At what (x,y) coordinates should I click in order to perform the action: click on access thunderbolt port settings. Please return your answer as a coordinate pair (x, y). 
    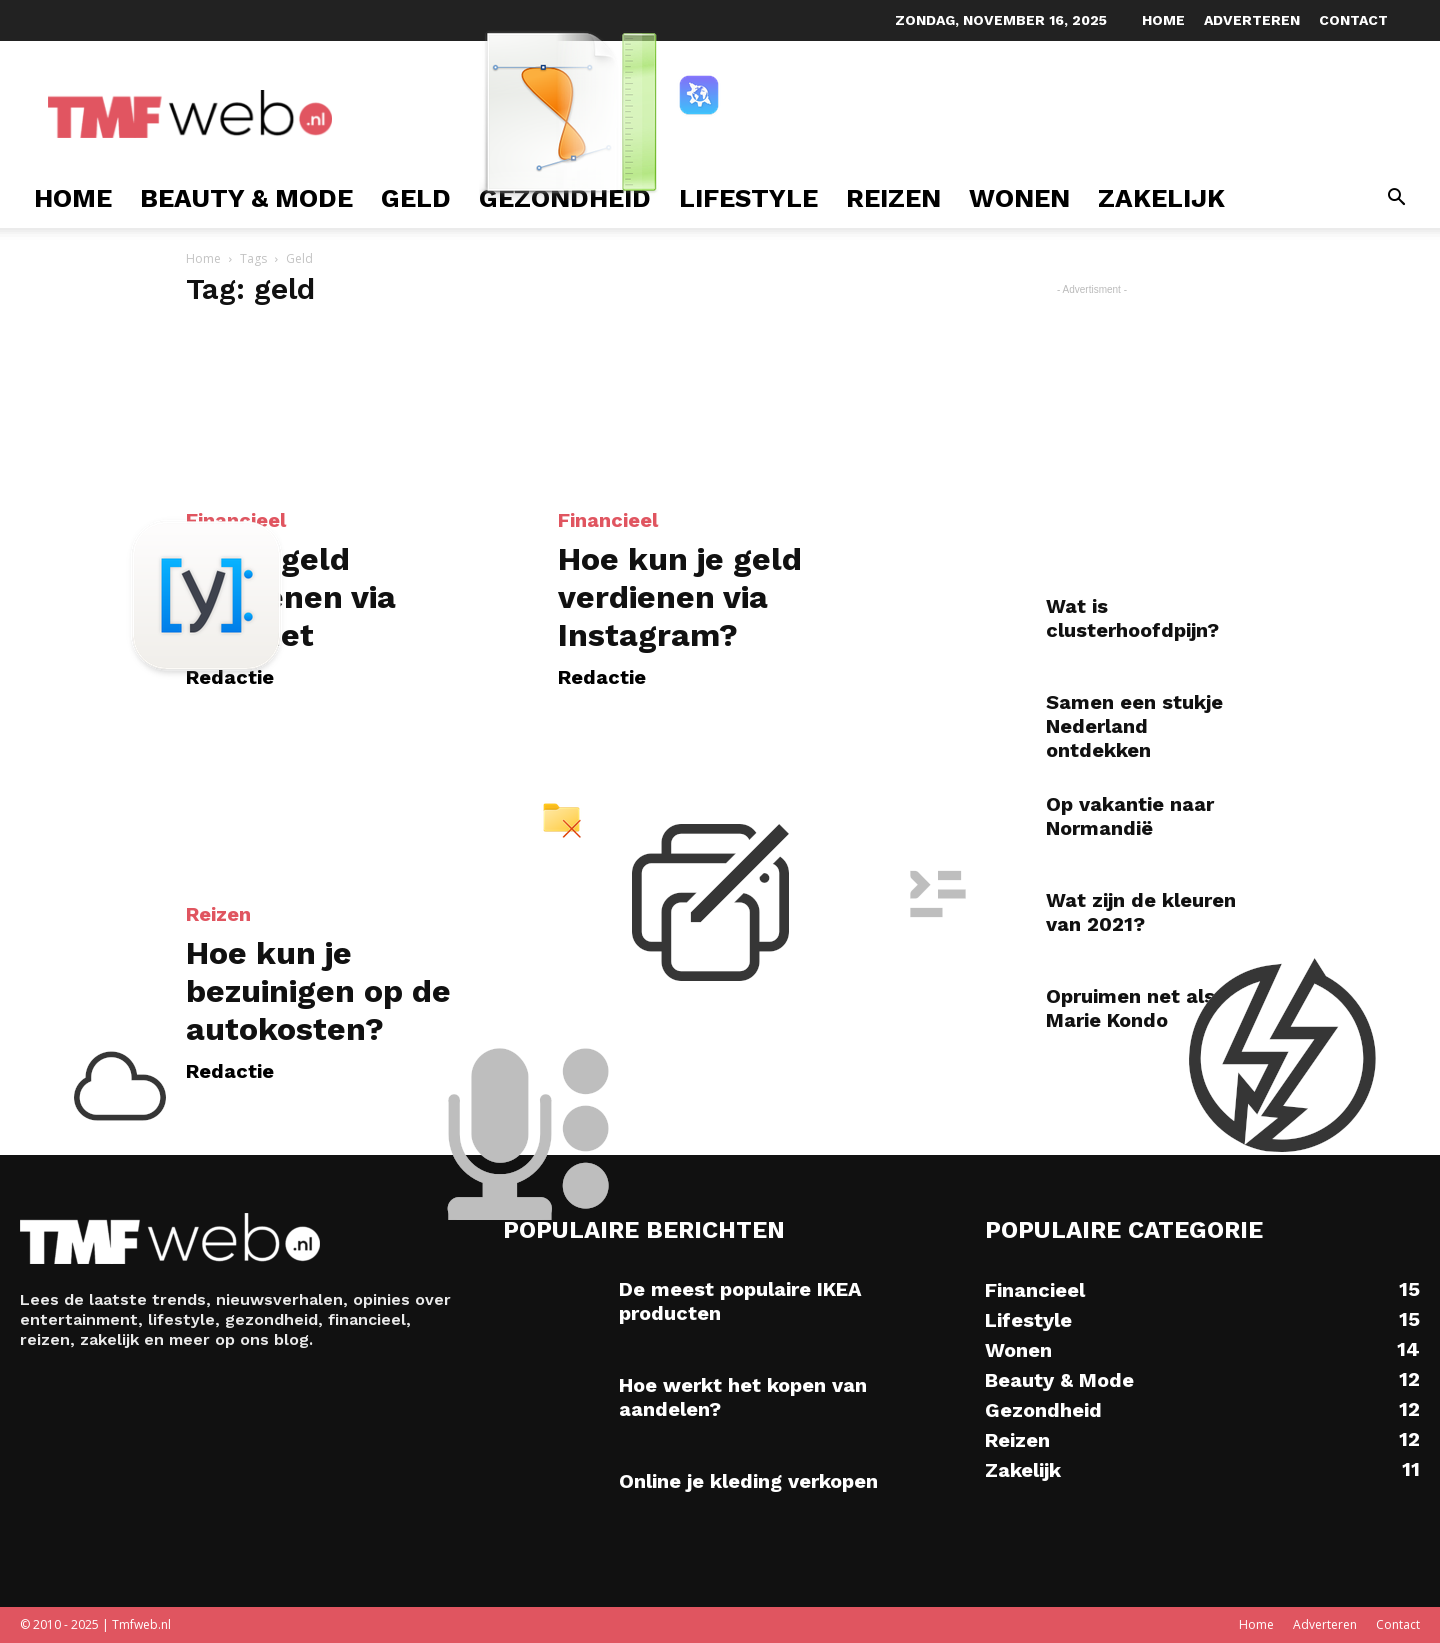
    Looking at the image, I should click on (1282, 1058).